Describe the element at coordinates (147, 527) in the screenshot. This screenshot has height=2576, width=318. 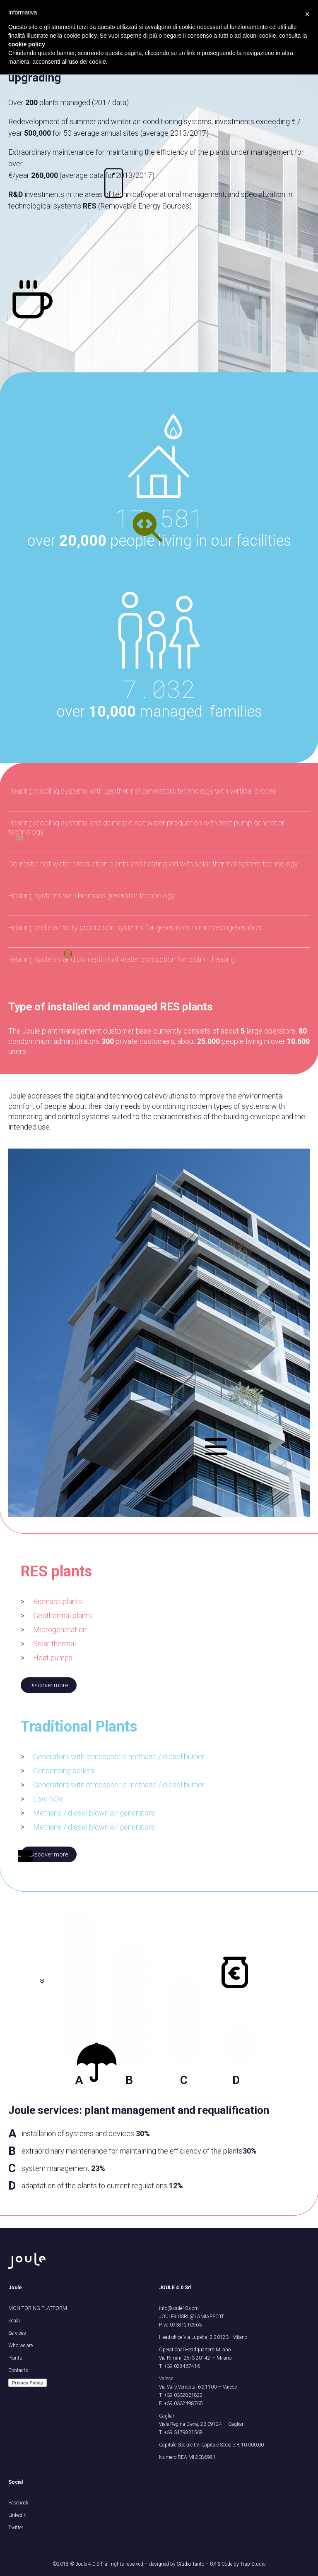
I see `search or inspect code` at that location.